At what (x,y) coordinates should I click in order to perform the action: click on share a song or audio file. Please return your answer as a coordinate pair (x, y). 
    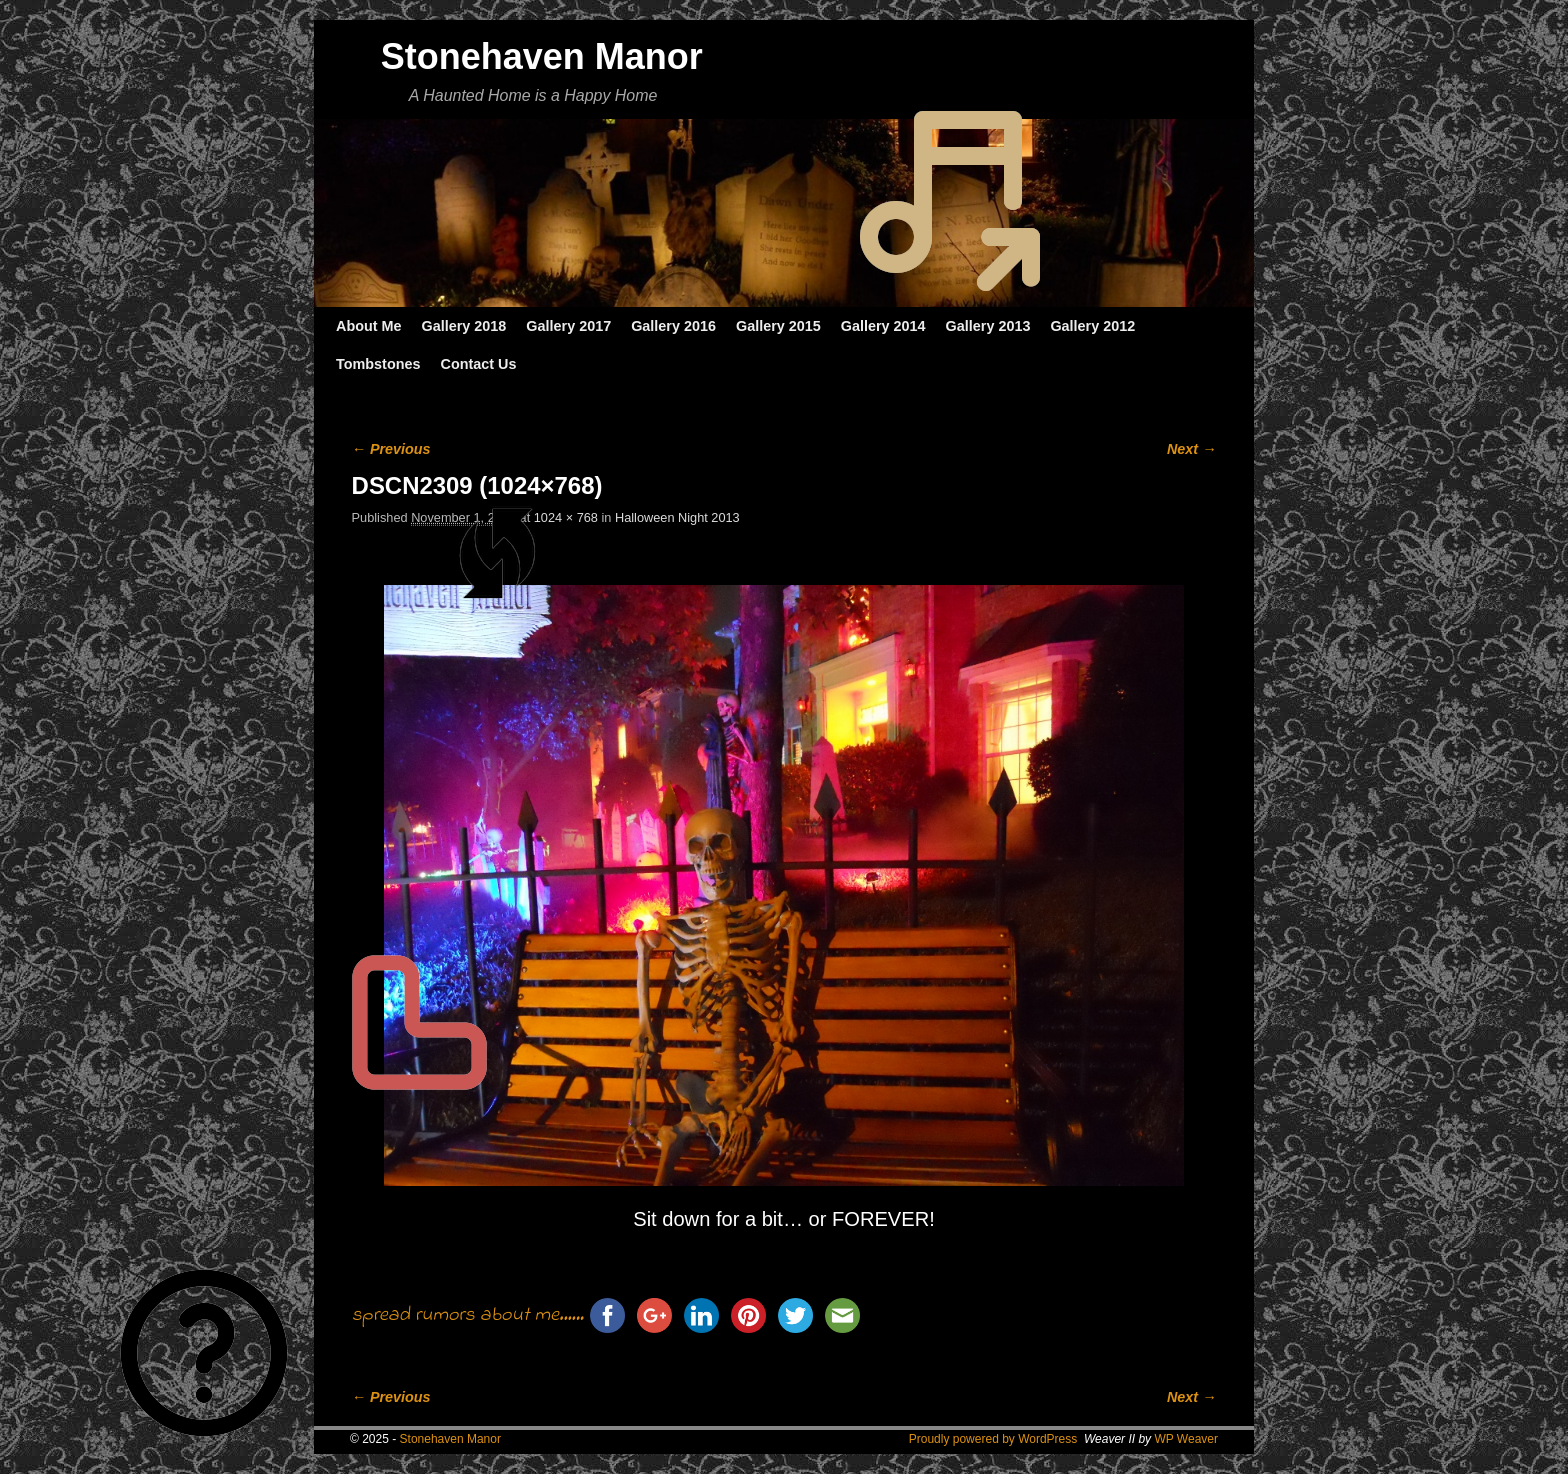
    Looking at the image, I should click on (950, 192).